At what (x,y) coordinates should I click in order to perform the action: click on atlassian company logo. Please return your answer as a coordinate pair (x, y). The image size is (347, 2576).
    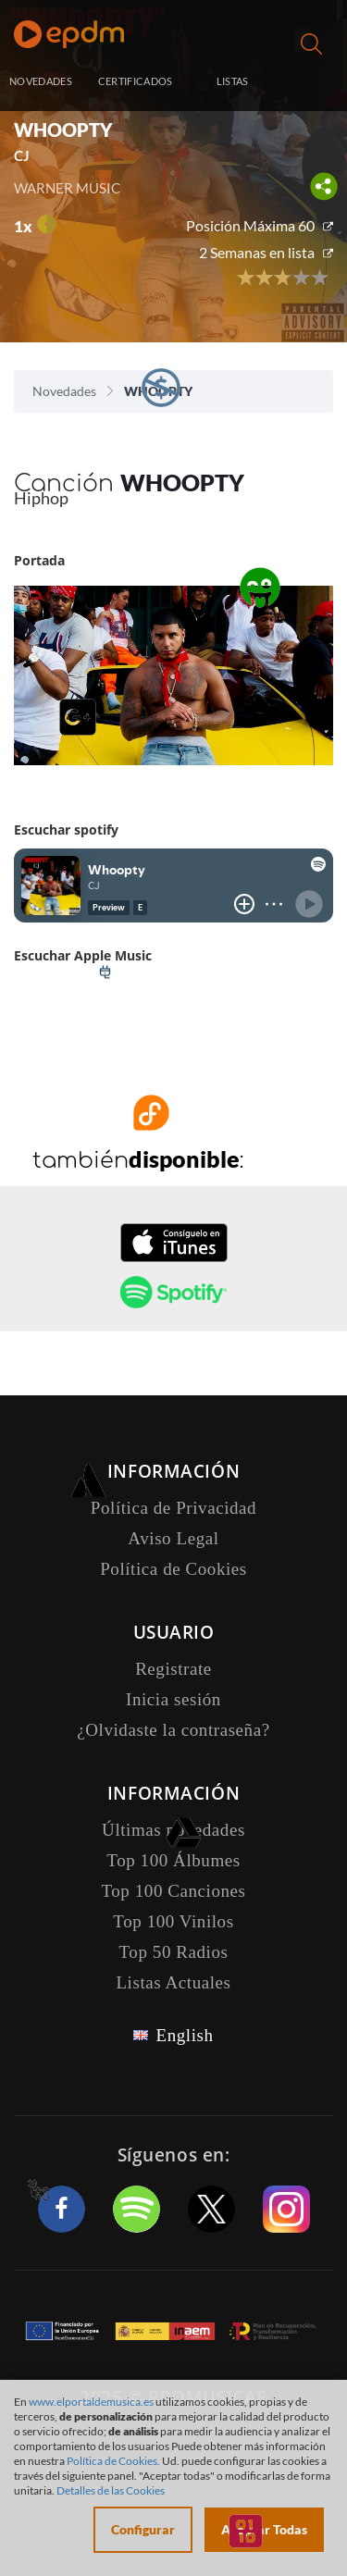
    Looking at the image, I should click on (88, 1480).